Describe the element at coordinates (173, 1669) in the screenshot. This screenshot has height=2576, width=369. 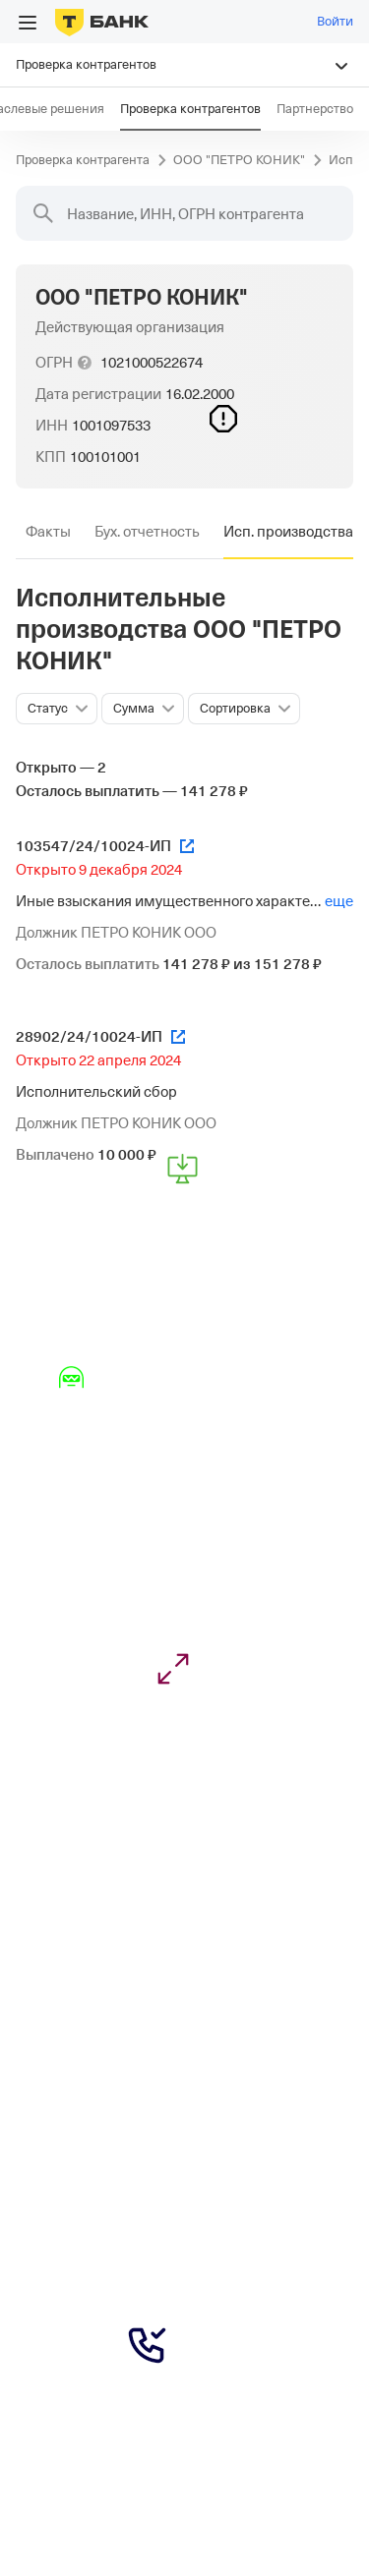
I see `maximize window to full screen` at that location.